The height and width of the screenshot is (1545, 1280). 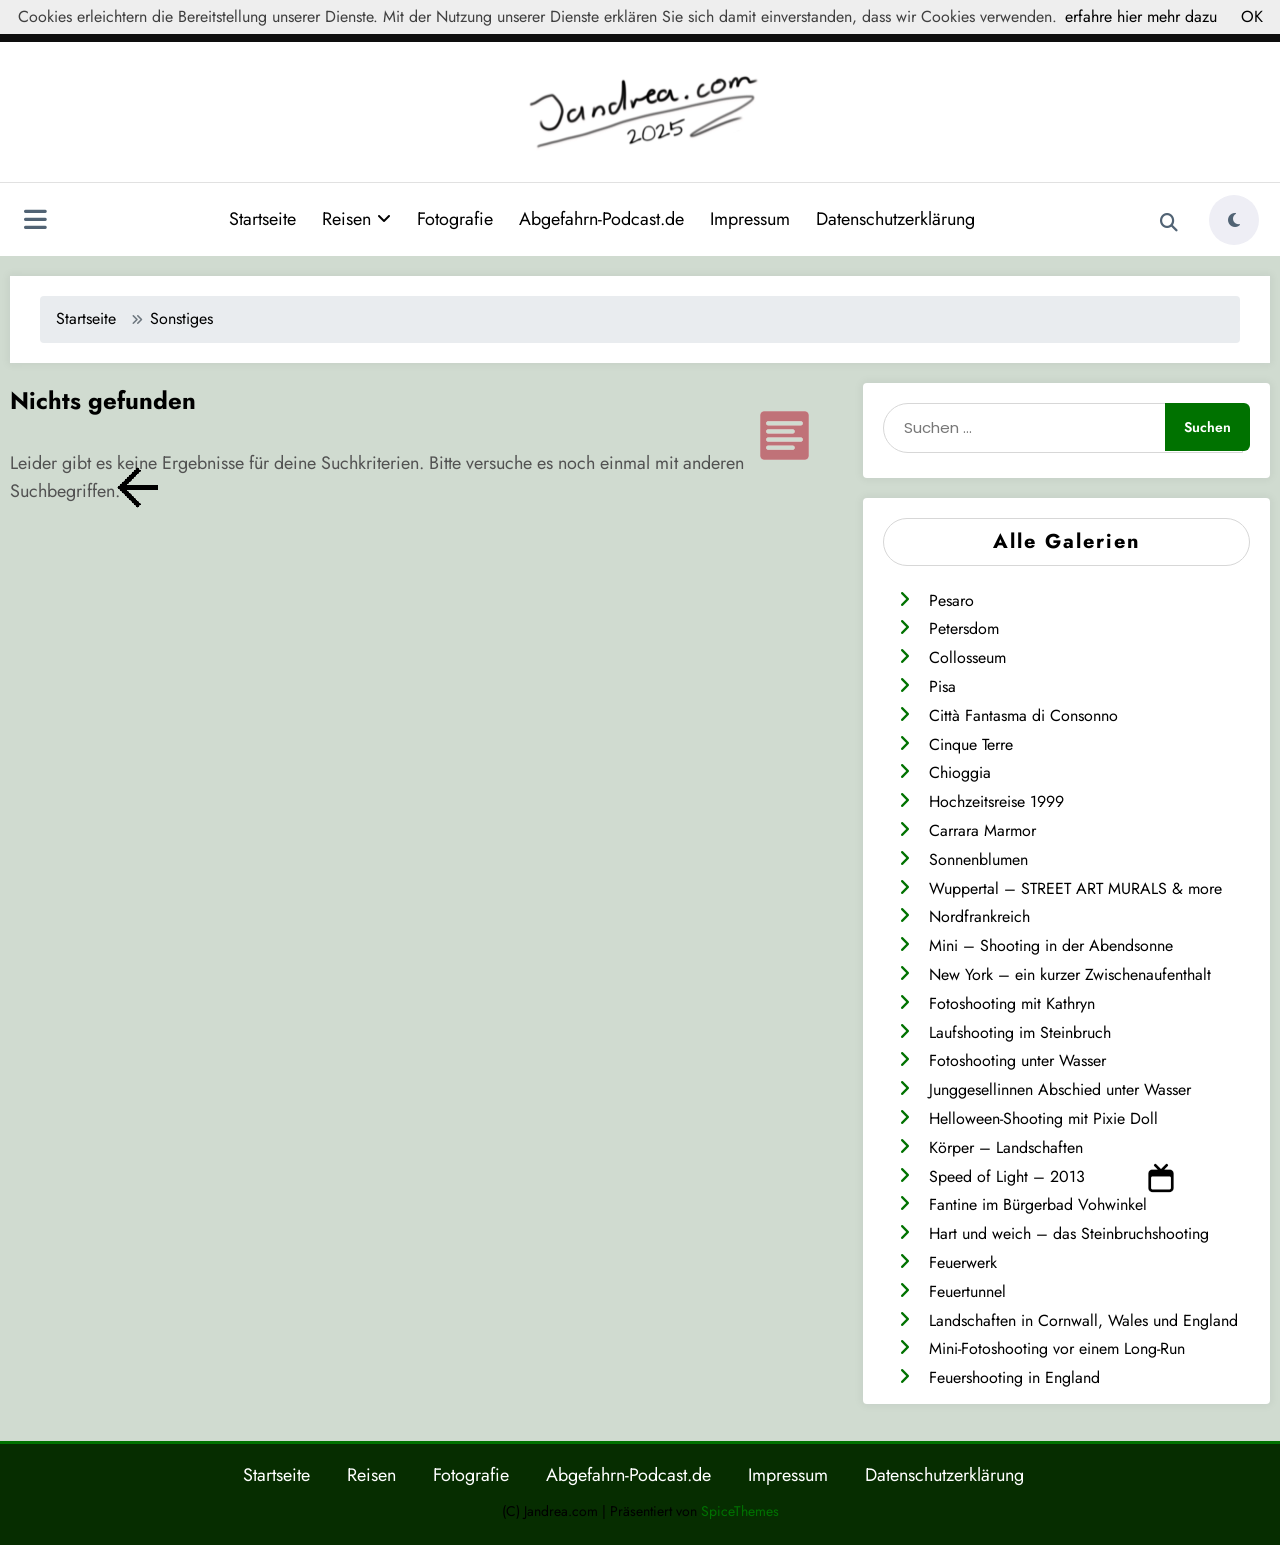 What do you see at coordinates (137, 487) in the screenshot?
I see `go back to the previous screen` at bounding box center [137, 487].